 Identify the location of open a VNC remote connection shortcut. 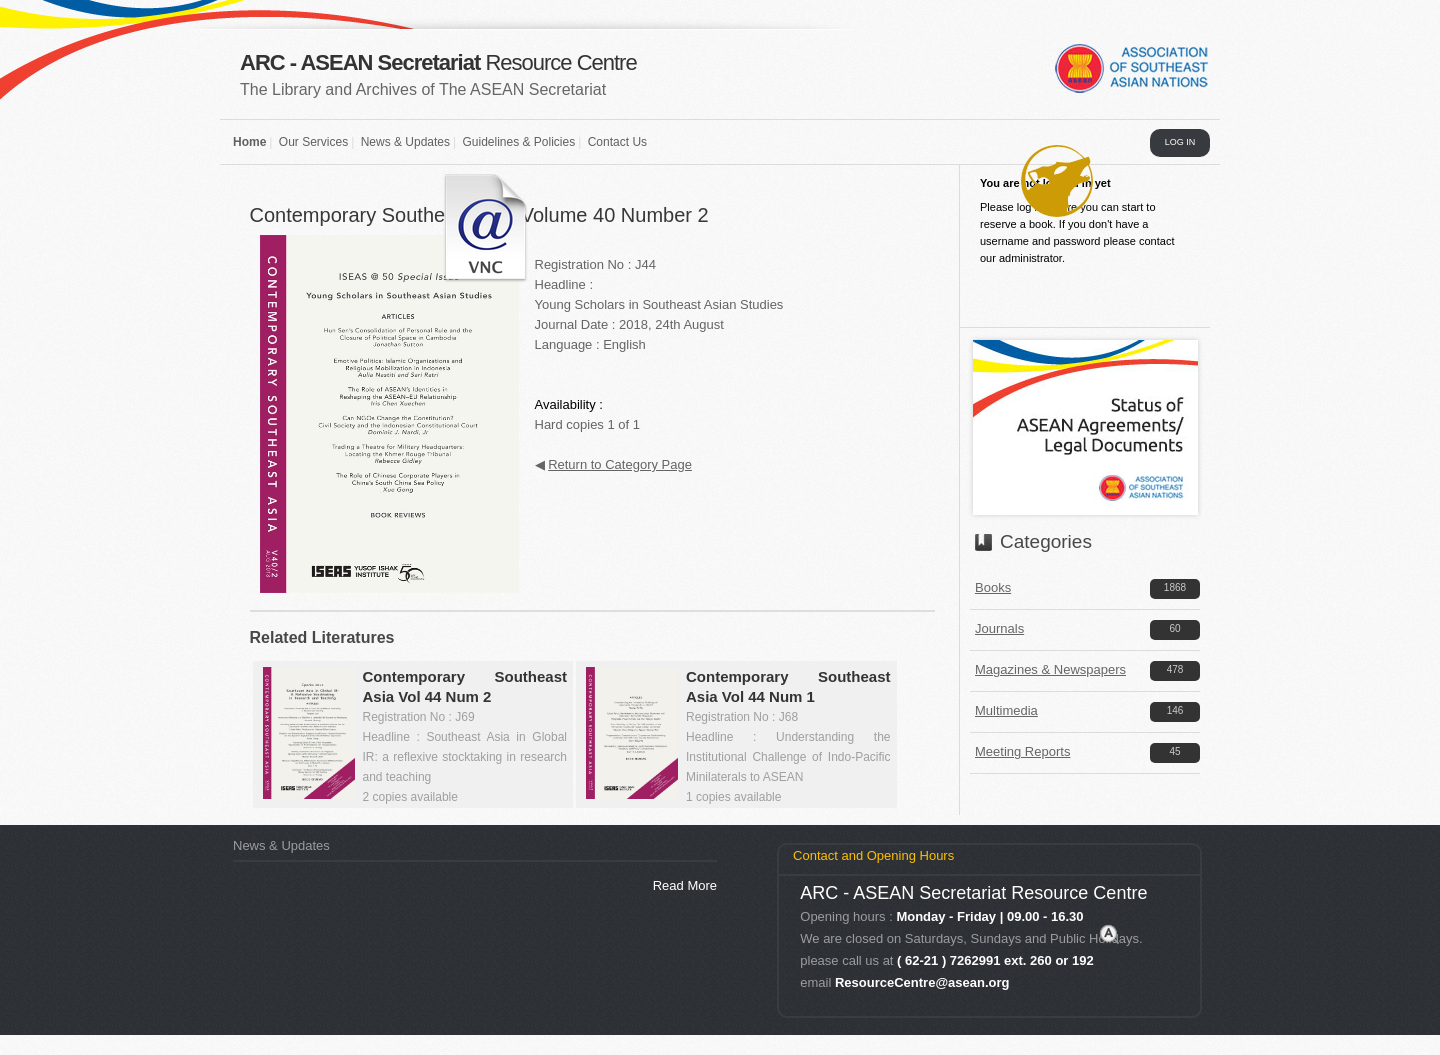
(485, 229).